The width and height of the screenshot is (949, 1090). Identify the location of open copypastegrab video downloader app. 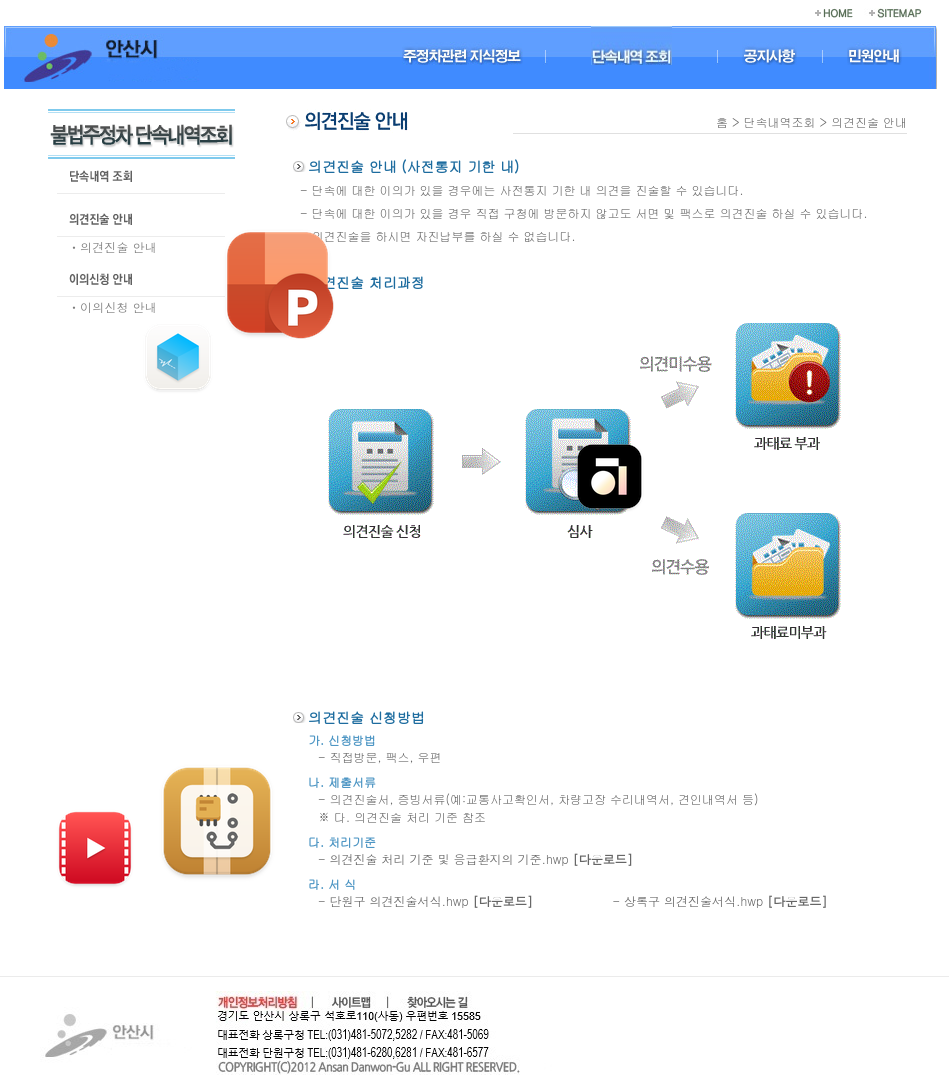
(95, 848).